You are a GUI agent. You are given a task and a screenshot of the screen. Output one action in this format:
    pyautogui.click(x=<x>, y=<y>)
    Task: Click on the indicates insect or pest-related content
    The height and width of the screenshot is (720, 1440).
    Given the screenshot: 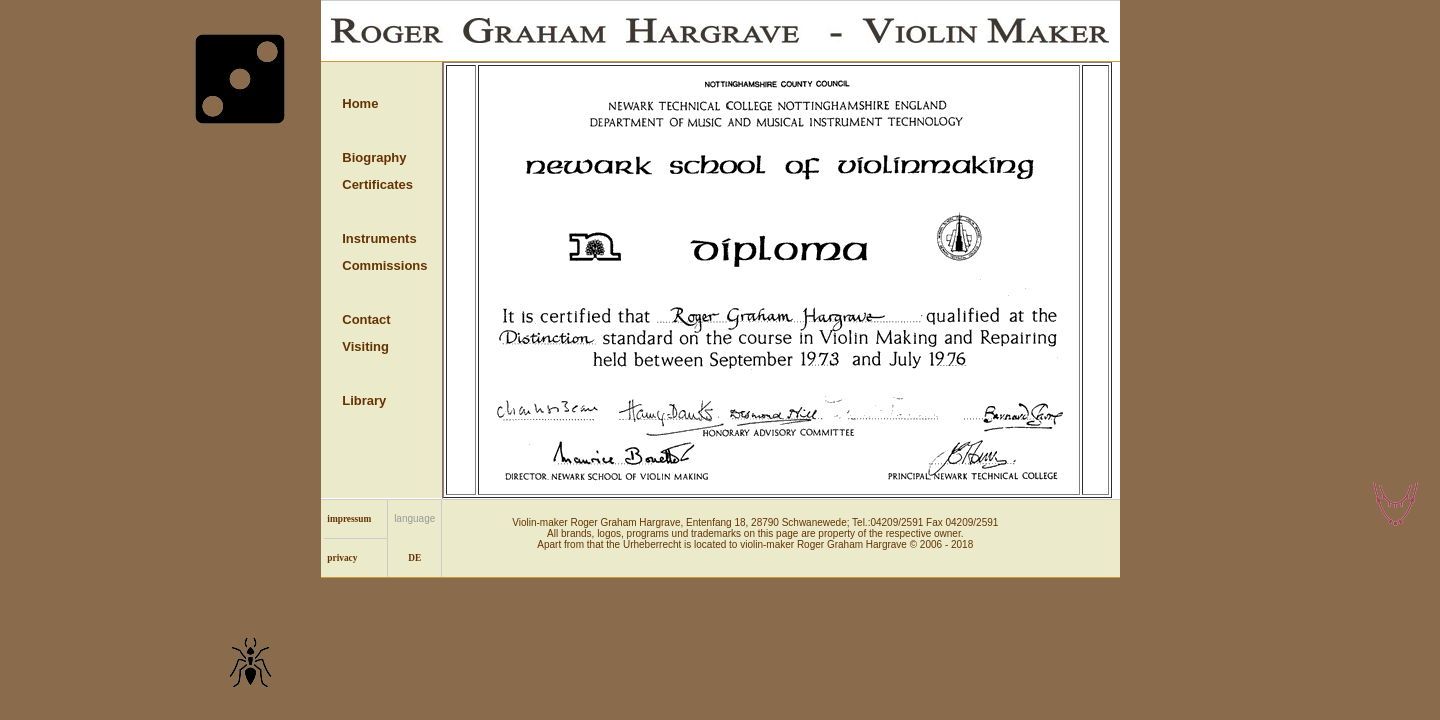 What is the action you would take?
    pyautogui.click(x=250, y=662)
    